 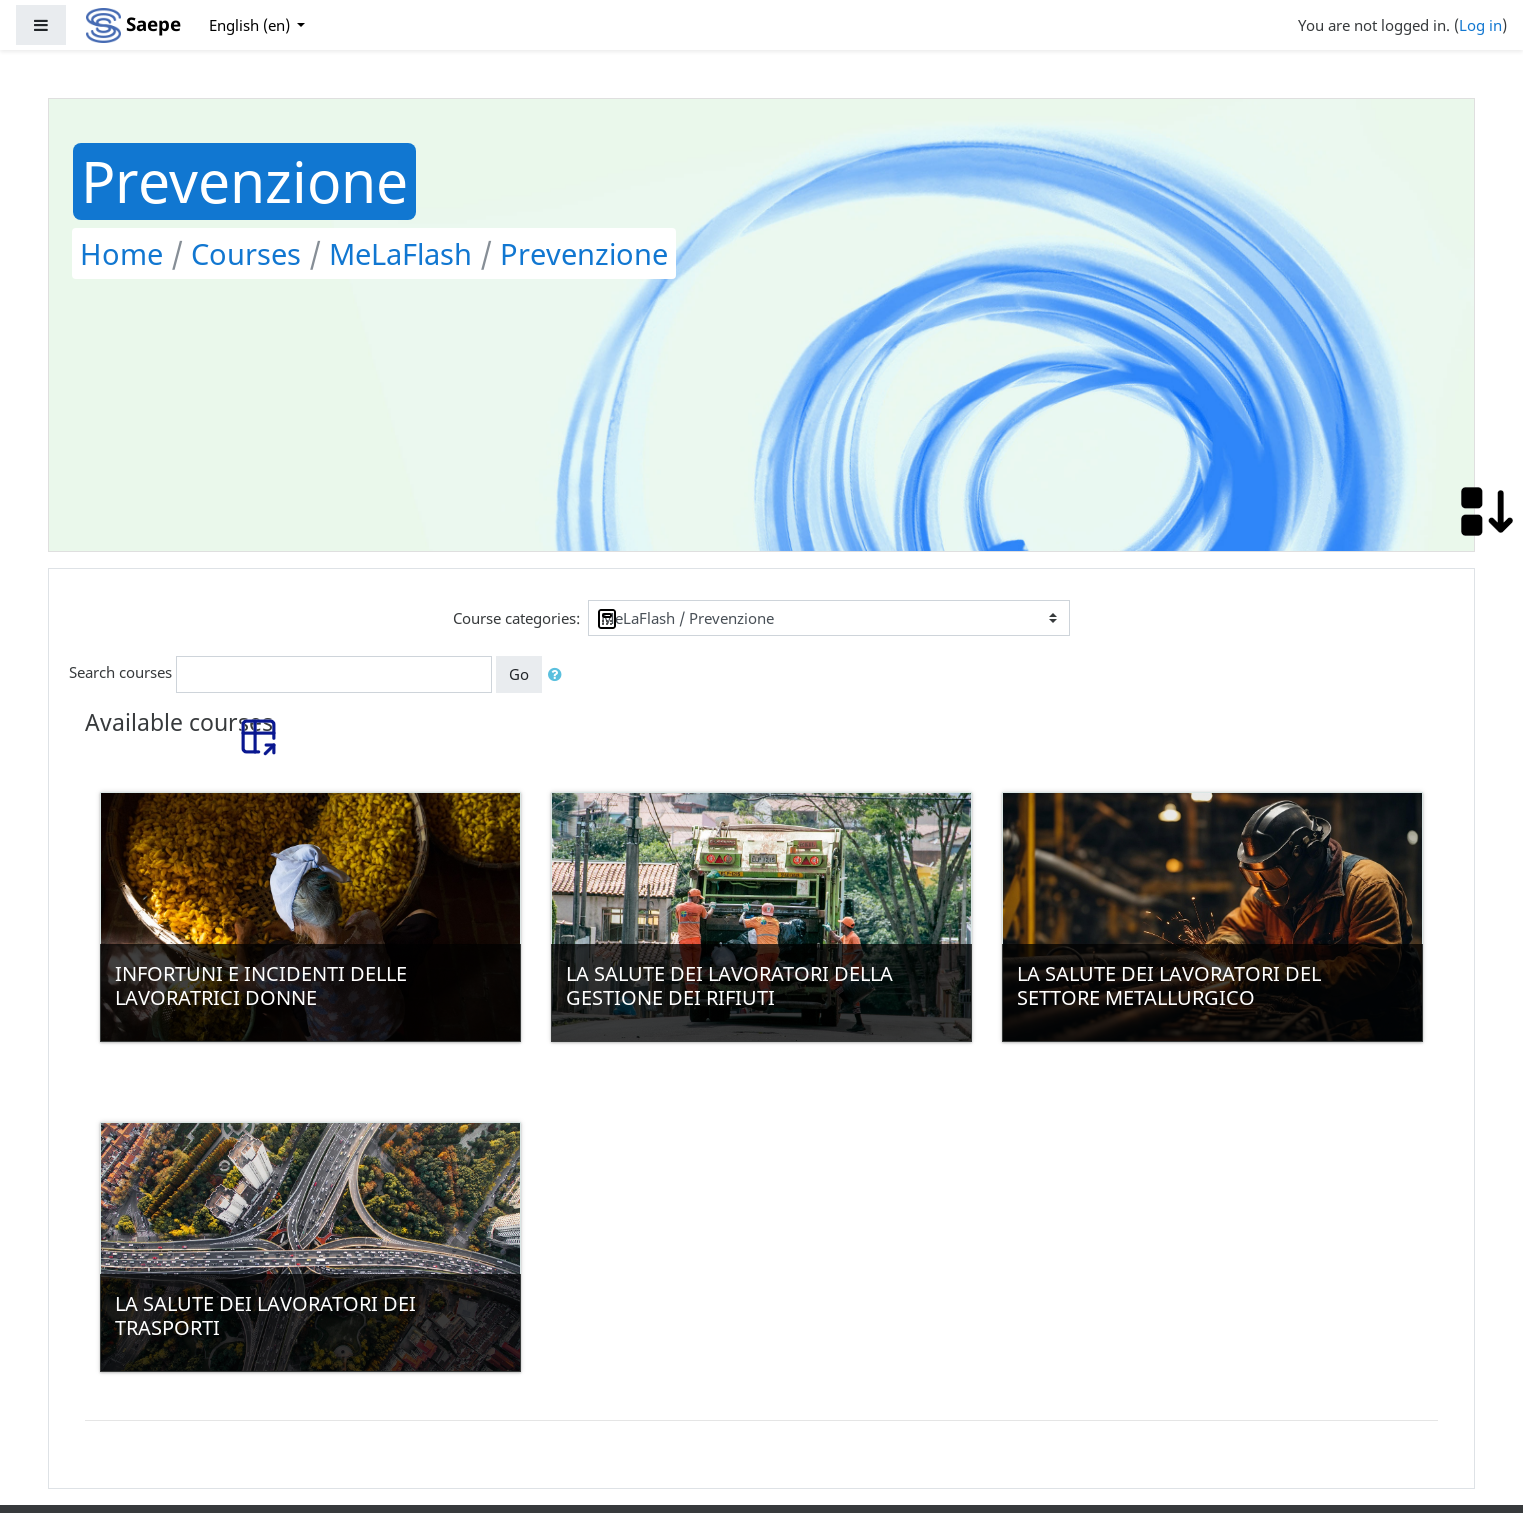 What do you see at coordinates (258, 736) in the screenshot?
I see `share table or spreadsheet data` at bounding box center [258, 736].